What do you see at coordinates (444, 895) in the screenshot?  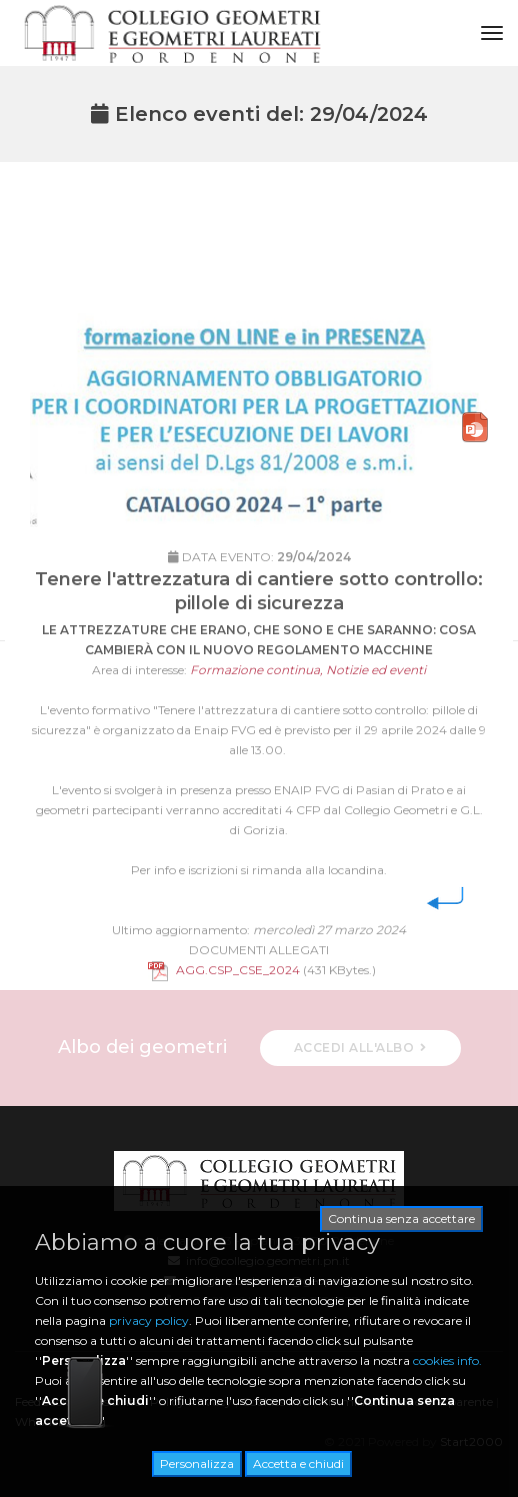 I see `reply to an email message` at bounding box center [444, 895].